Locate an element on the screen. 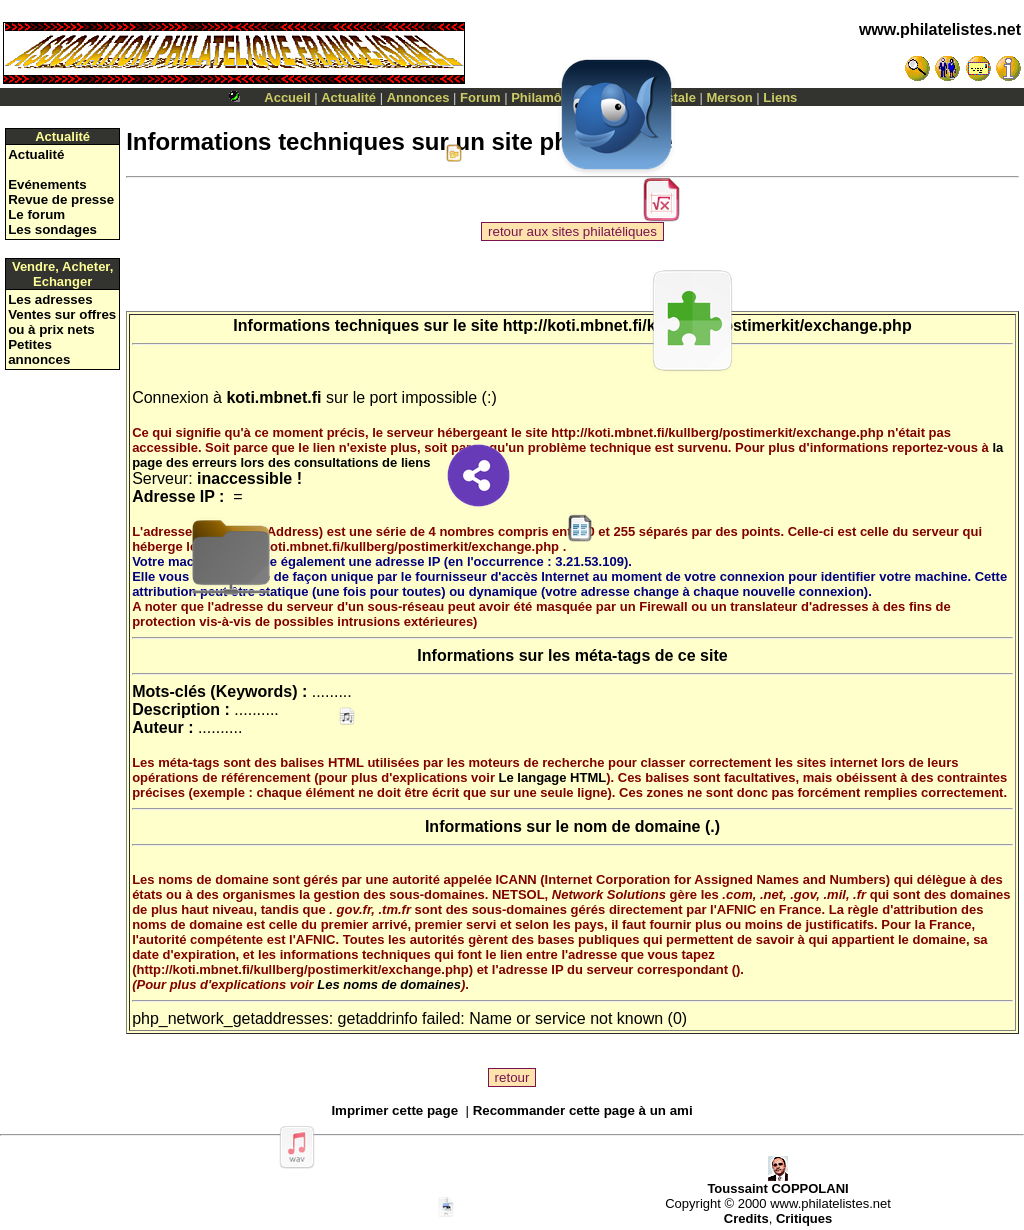 The height and width of the screenshot is (1230, 1024). a wav audio file is located at coordinates (297, 1147).